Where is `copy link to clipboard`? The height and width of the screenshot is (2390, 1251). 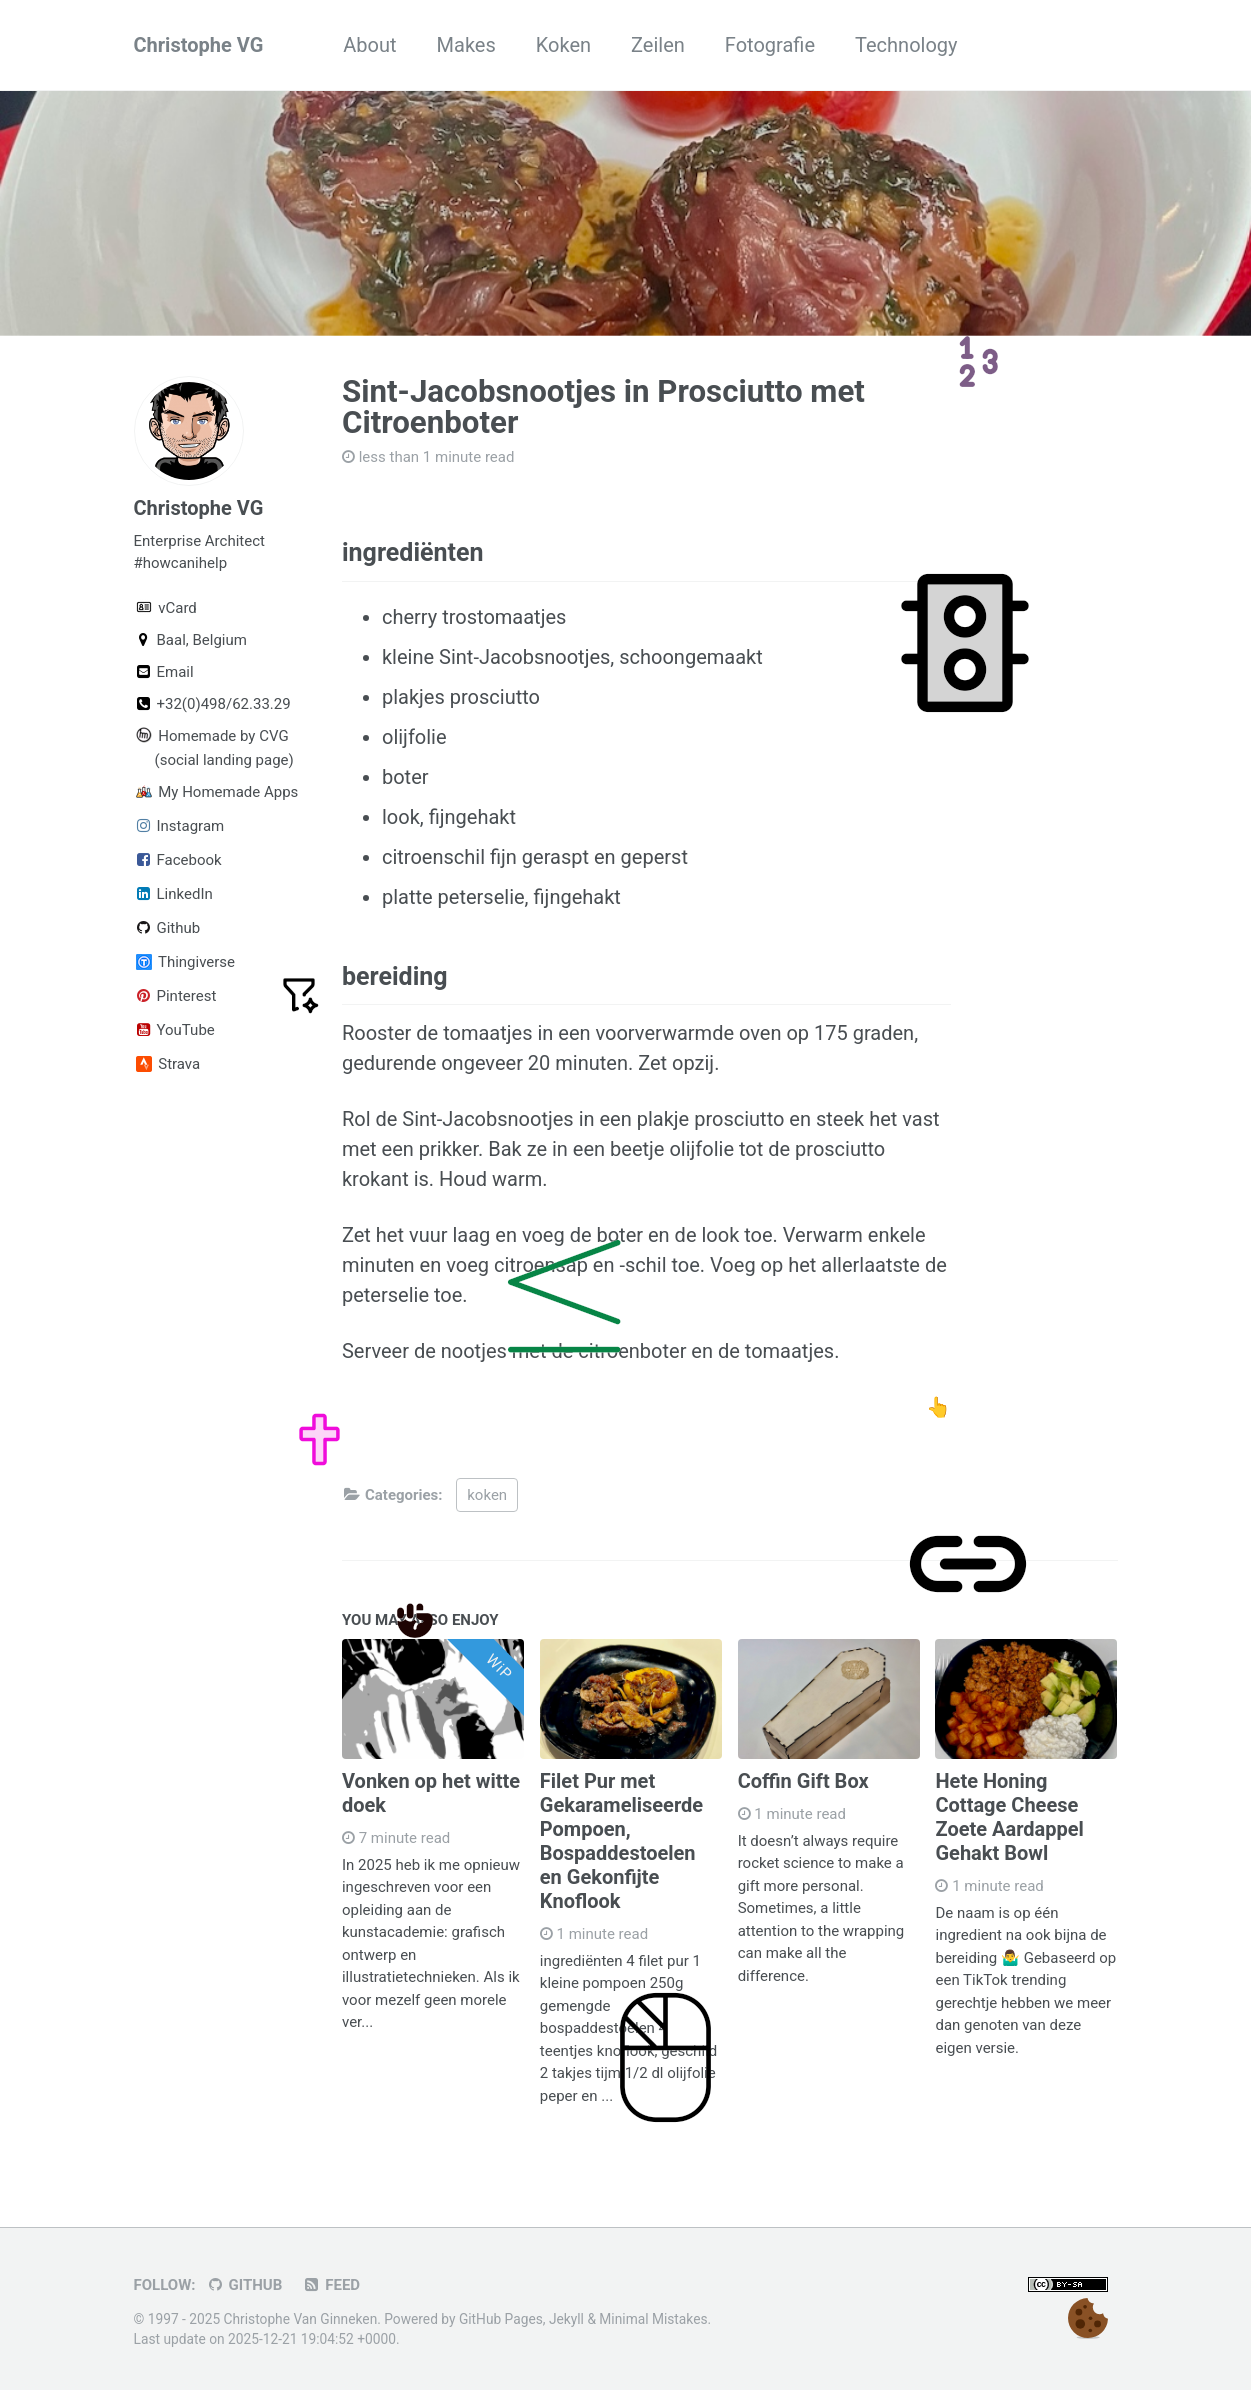
copy link to clipboard is located at coordinates (968, 1564).